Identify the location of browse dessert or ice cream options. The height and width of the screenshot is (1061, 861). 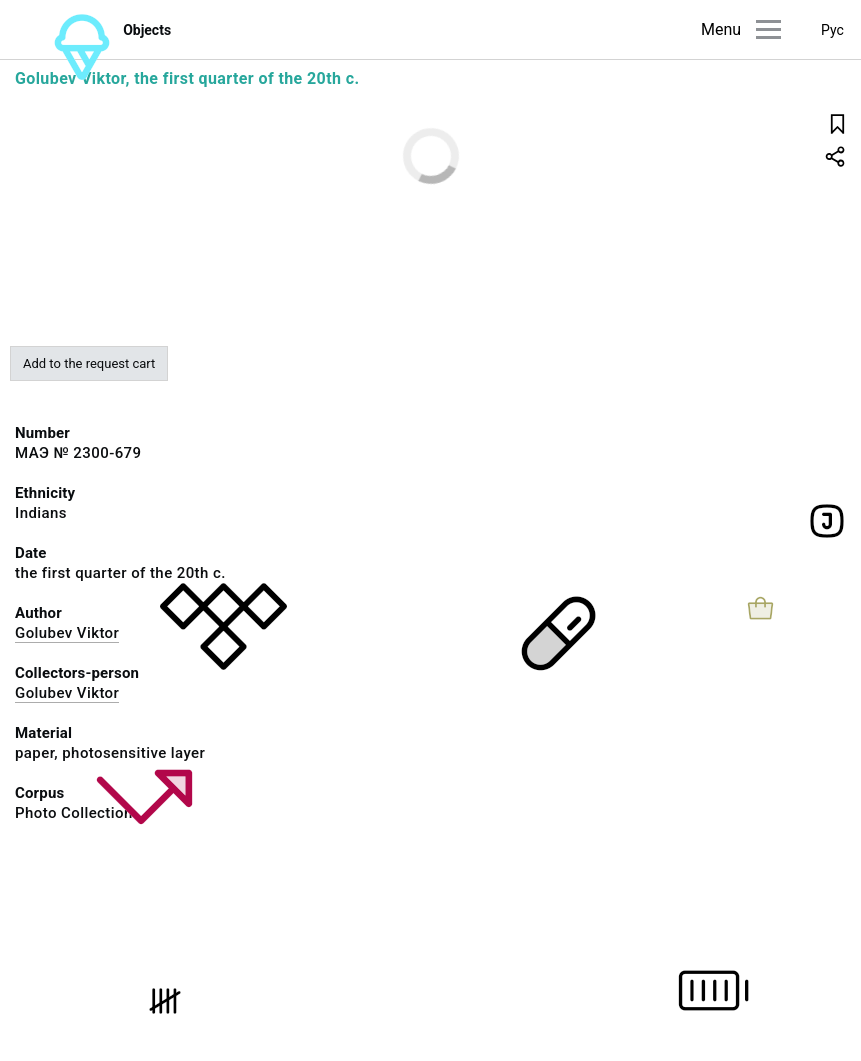
(82, 46).